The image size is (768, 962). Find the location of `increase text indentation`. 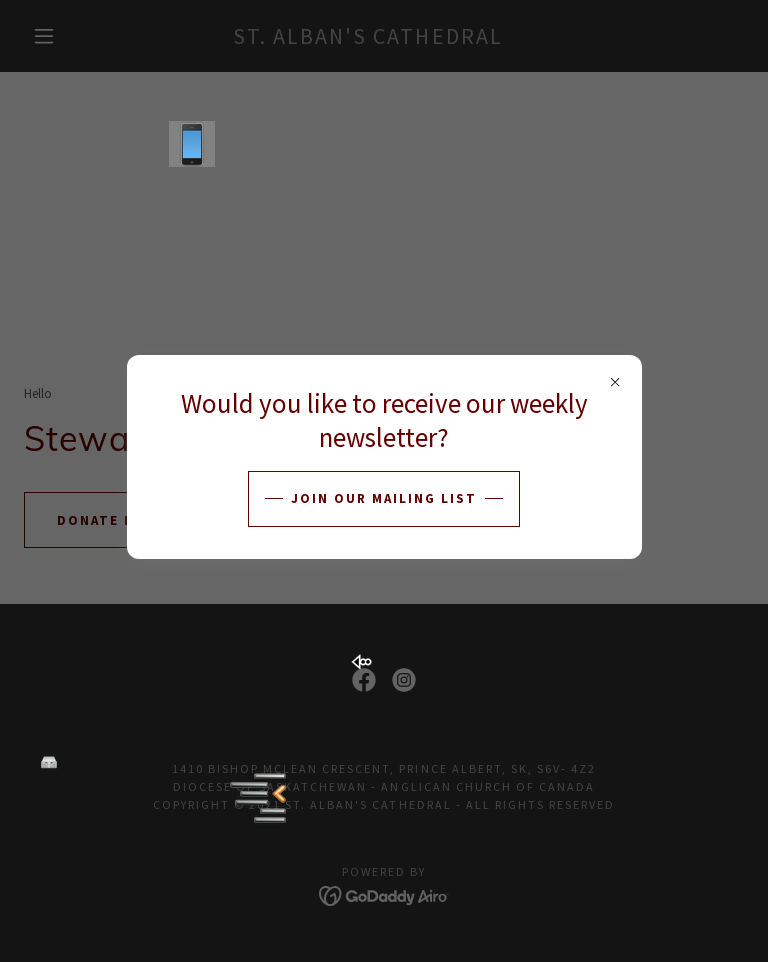

increase text indentation is located at coordinates (258, 800).